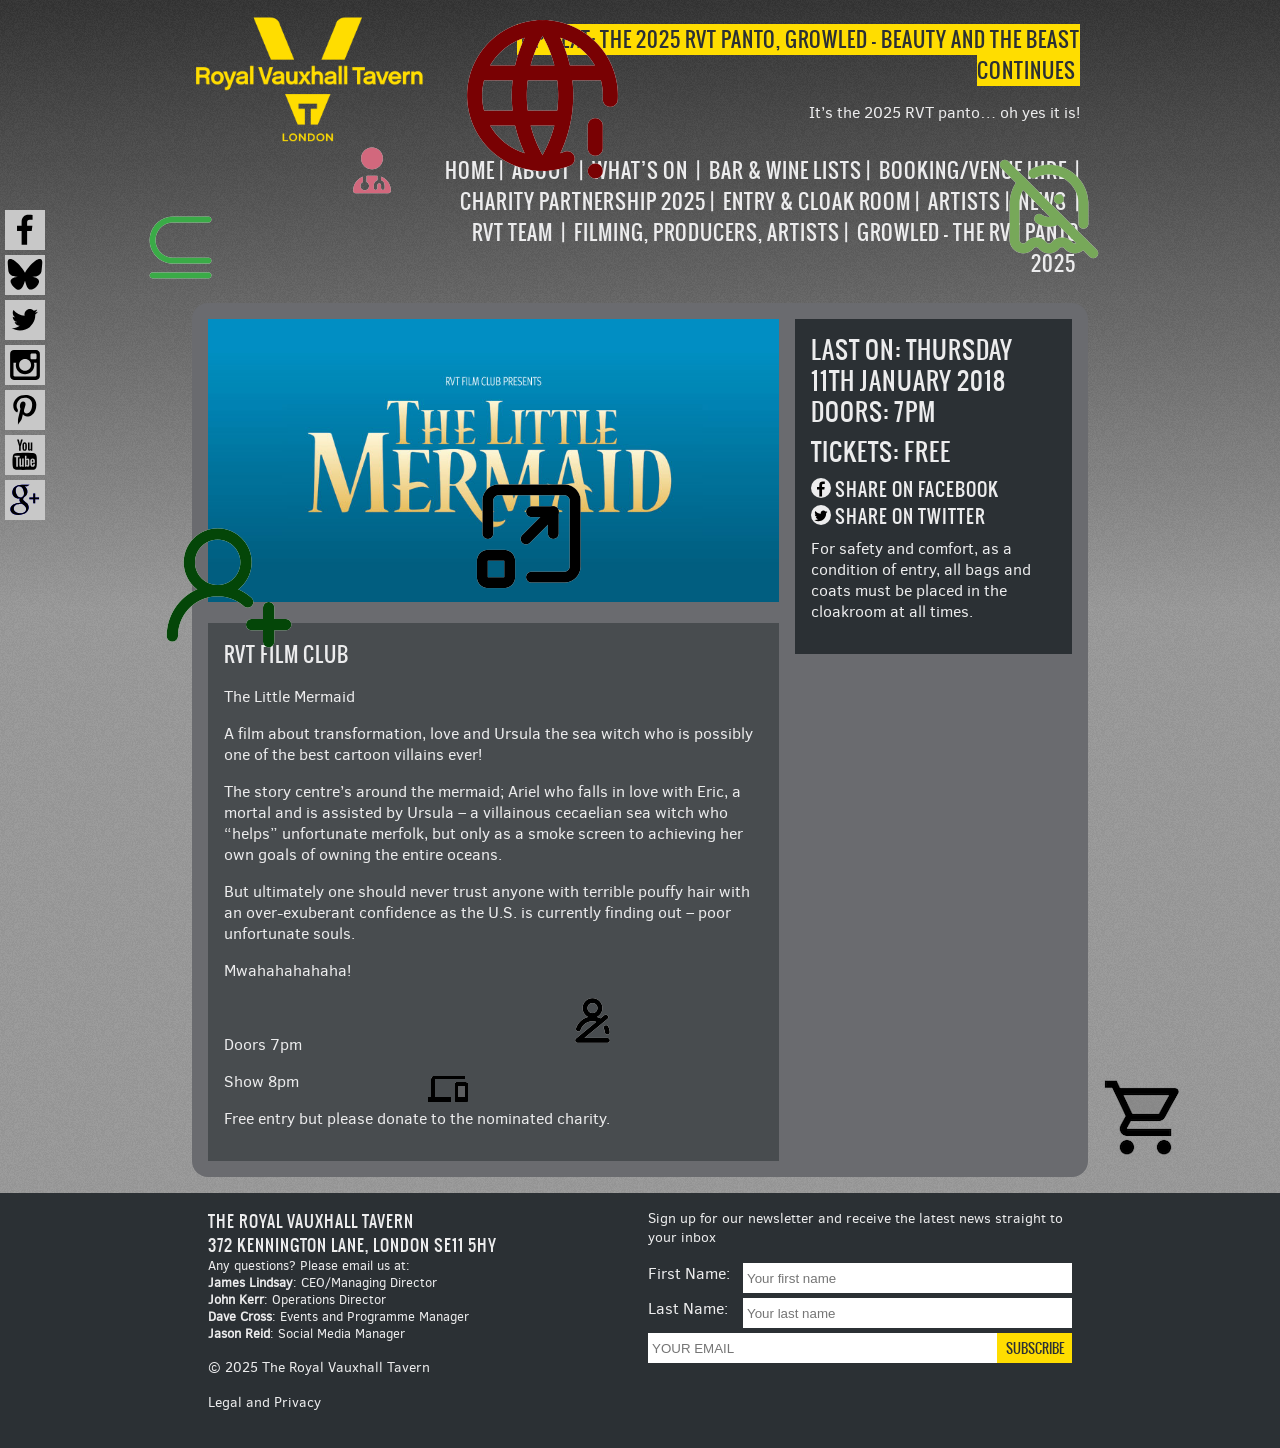  I want to click on indicates a global network or internet connection issue, so click(542, 95).